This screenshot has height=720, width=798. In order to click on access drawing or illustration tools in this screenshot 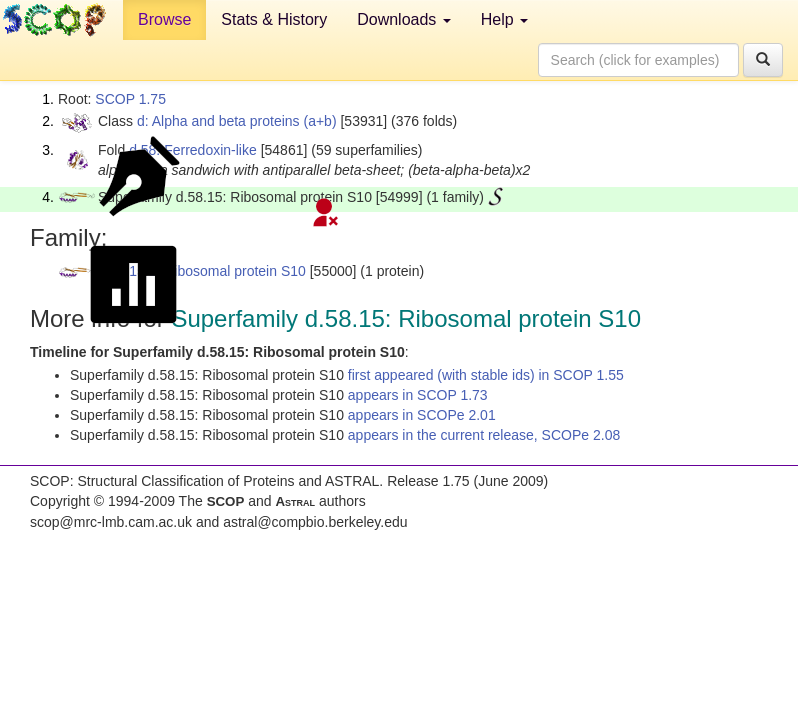, I will do `click(136, 175)`.